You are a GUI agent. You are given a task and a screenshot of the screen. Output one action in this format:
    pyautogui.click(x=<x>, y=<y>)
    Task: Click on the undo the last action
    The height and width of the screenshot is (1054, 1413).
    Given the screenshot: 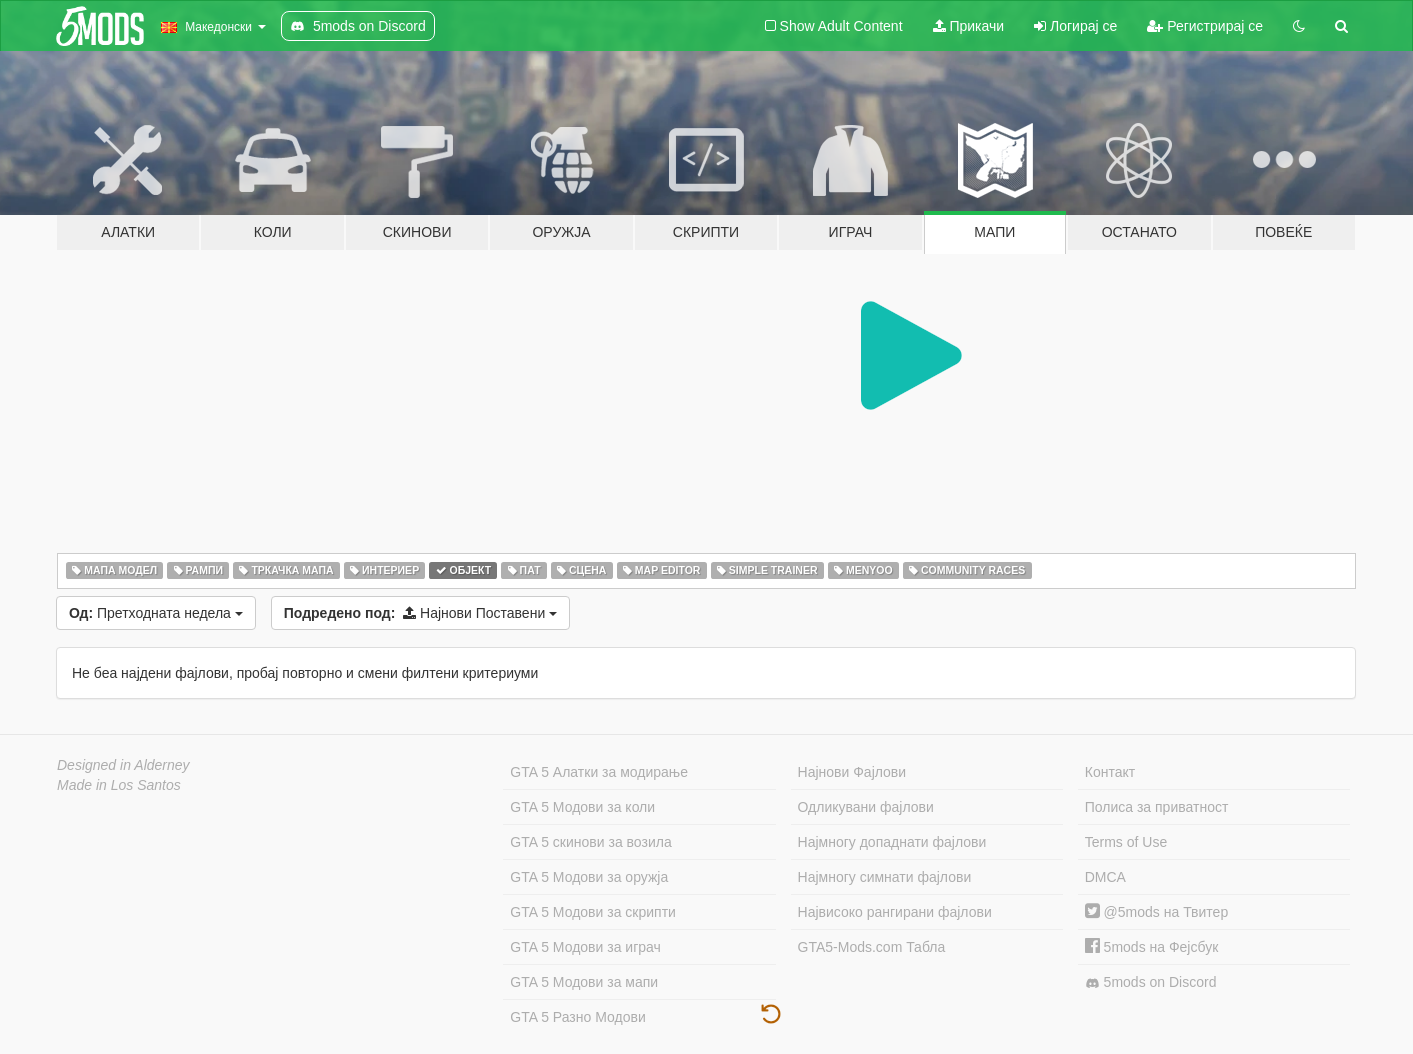 What is the action you would take?
    pyautogui.click(x=771, y=1014)
    